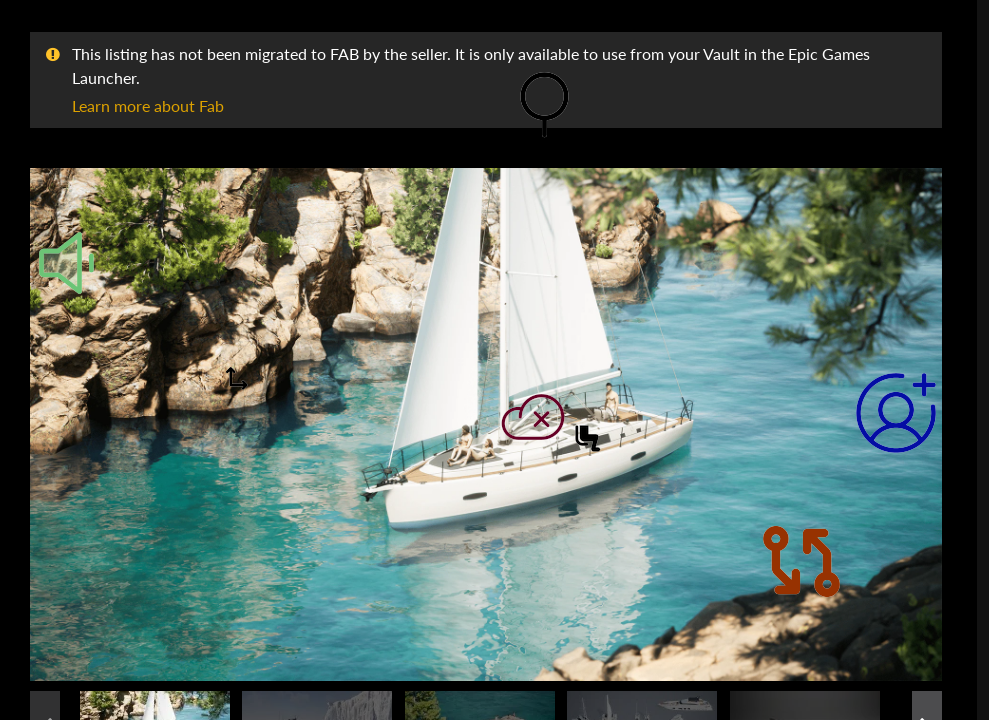 Image resolution: width=989 pixels, height=720 pixels. I want to click on disconnect from cloud storage, so click(533, 417).